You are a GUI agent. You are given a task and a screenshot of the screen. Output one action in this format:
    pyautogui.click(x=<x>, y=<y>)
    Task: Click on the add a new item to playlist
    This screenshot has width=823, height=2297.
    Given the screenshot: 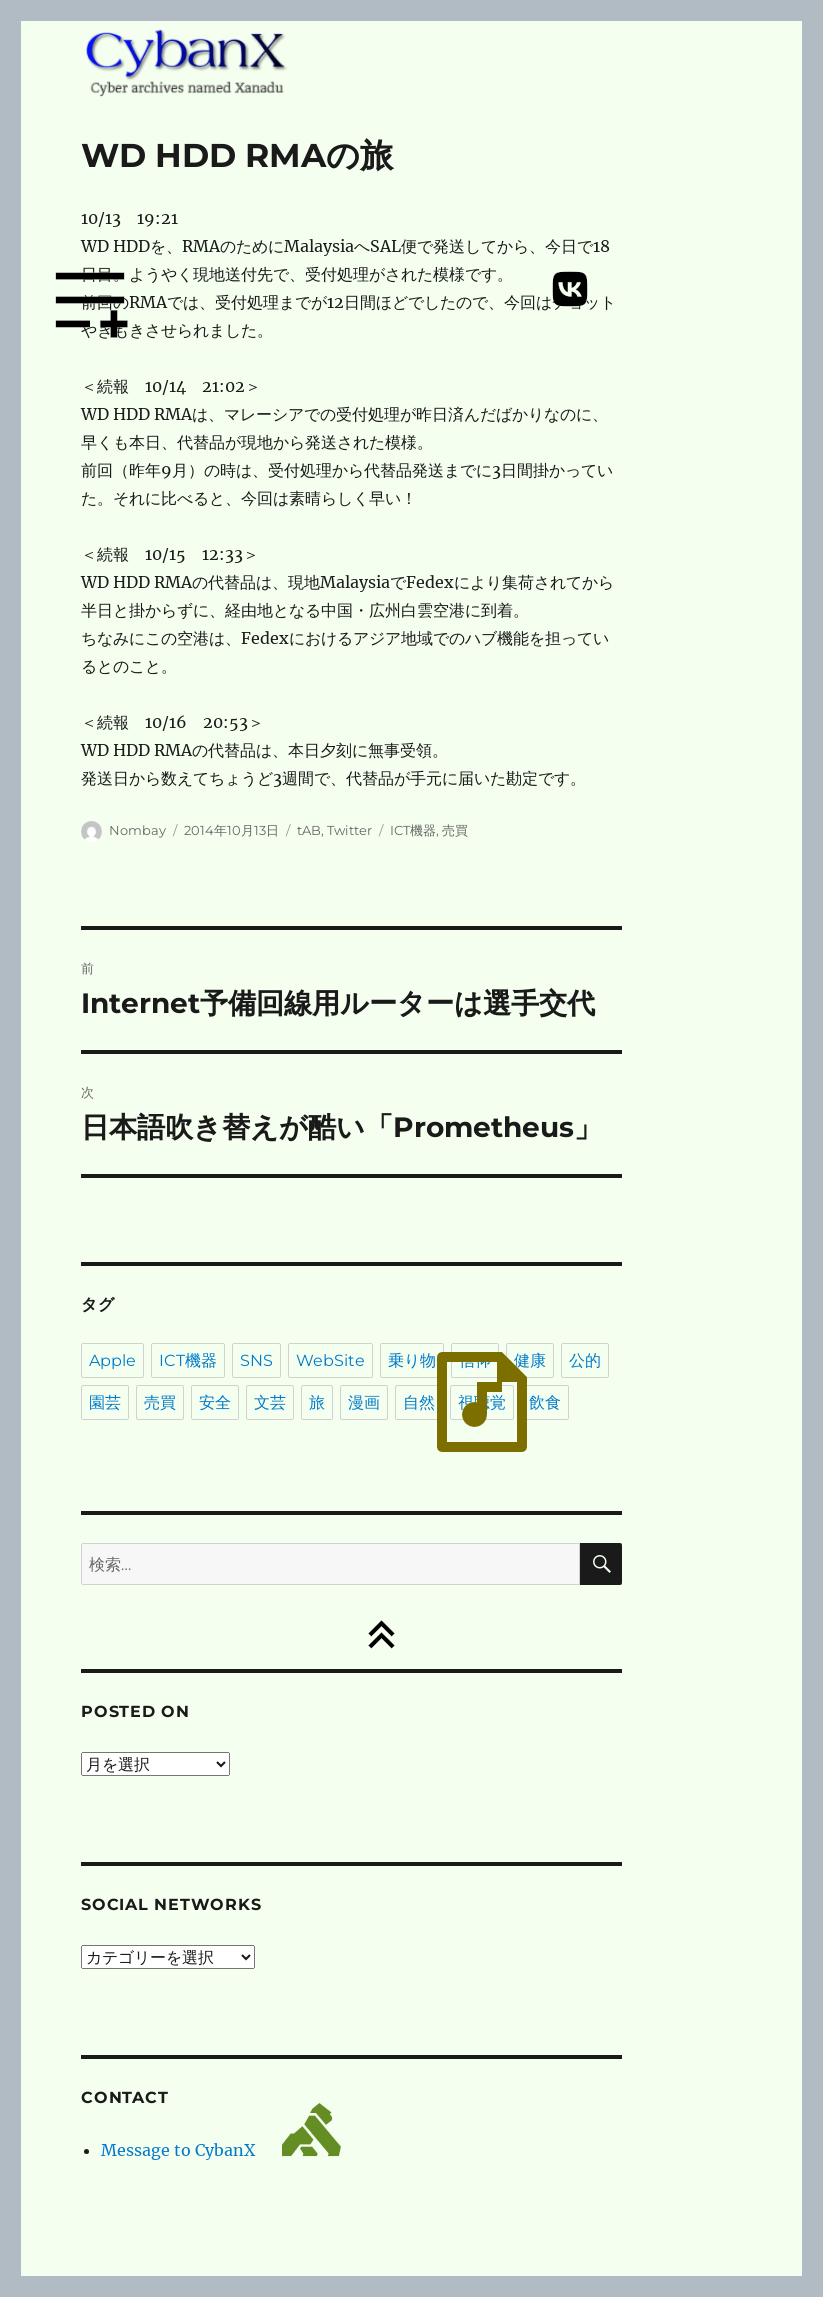 What is the action you would take?
    pyautogui.click(x=90, y=300)
    